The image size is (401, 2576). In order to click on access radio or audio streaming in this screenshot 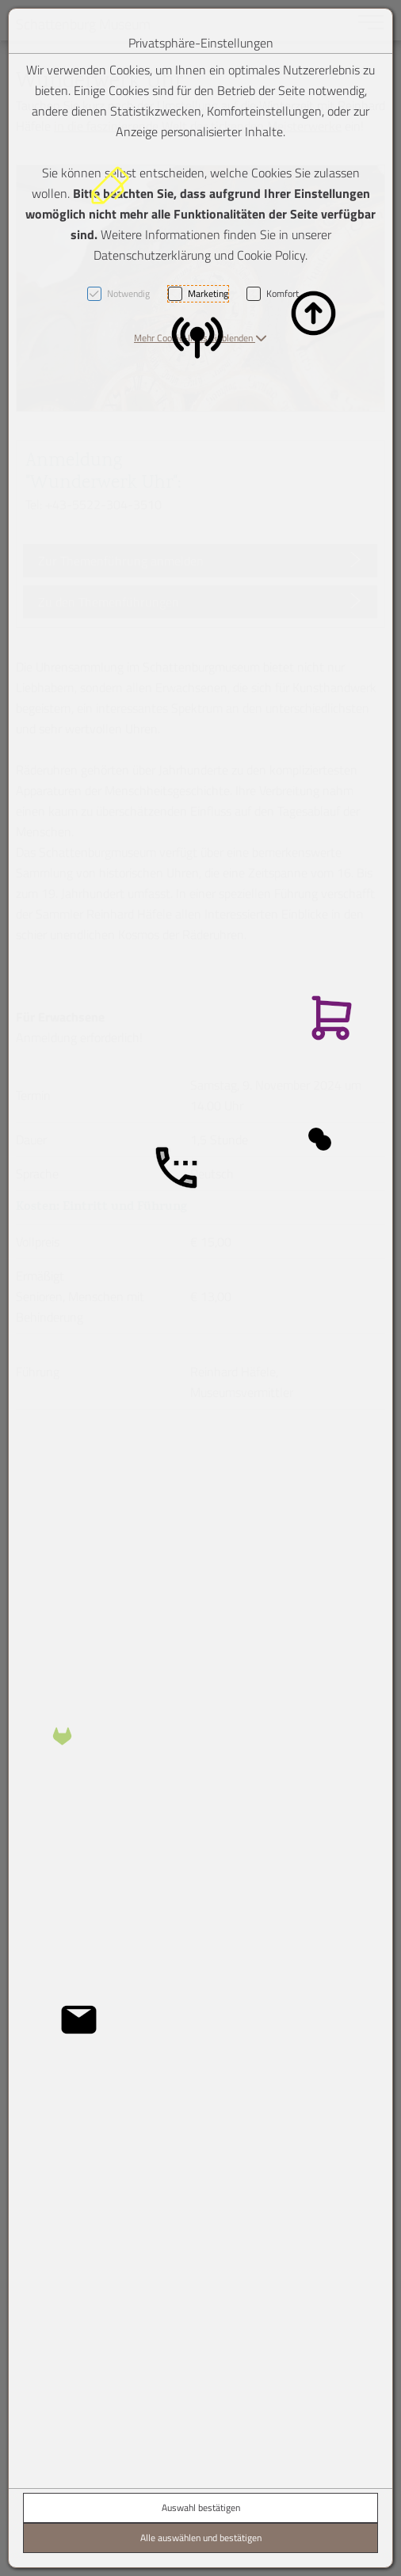, I will do `click(197, 337)`.